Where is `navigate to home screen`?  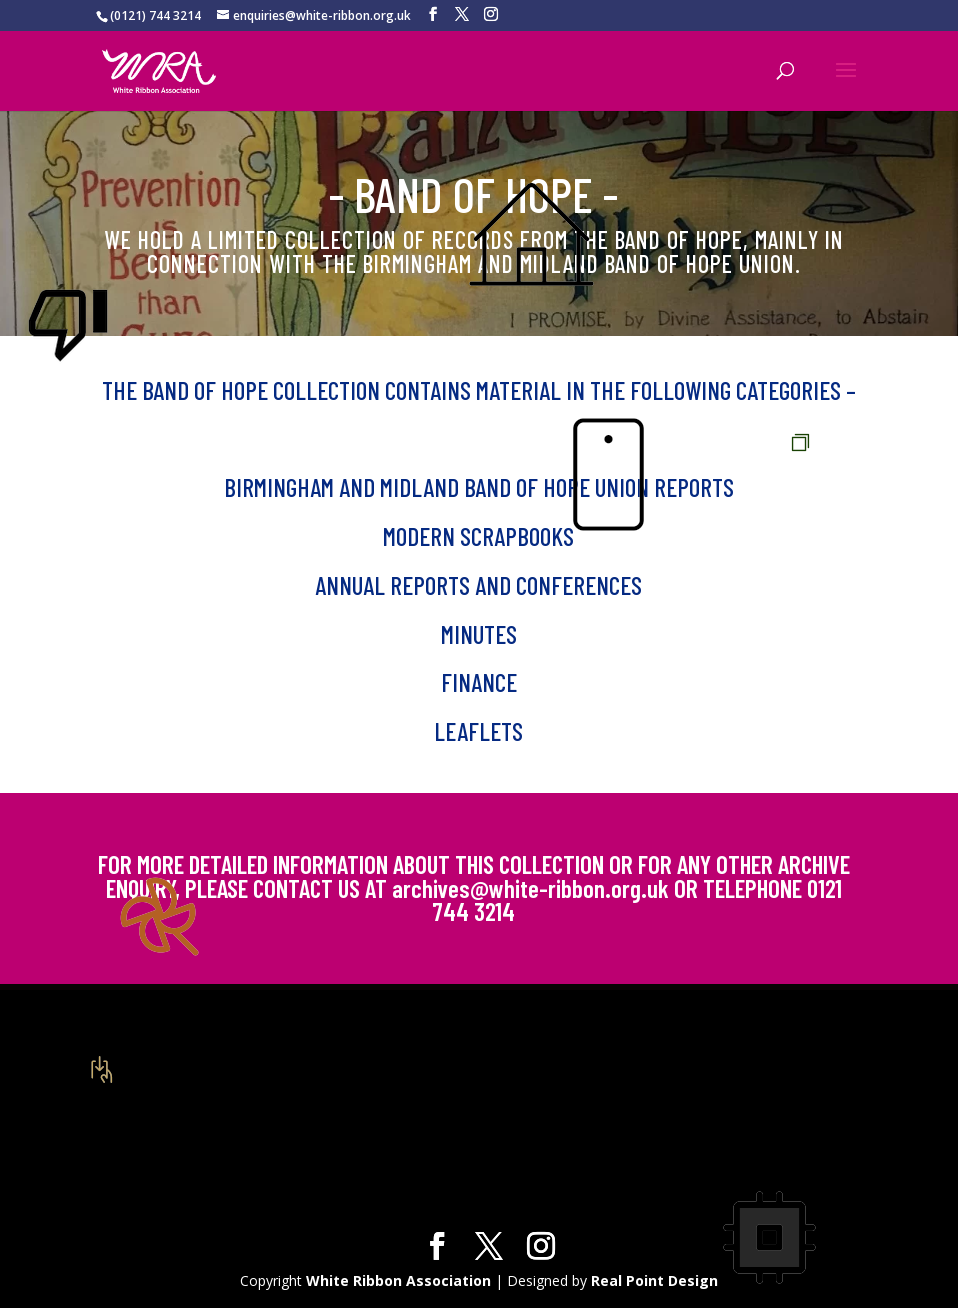
navigate to home screen is located at coordinates (531, 236).